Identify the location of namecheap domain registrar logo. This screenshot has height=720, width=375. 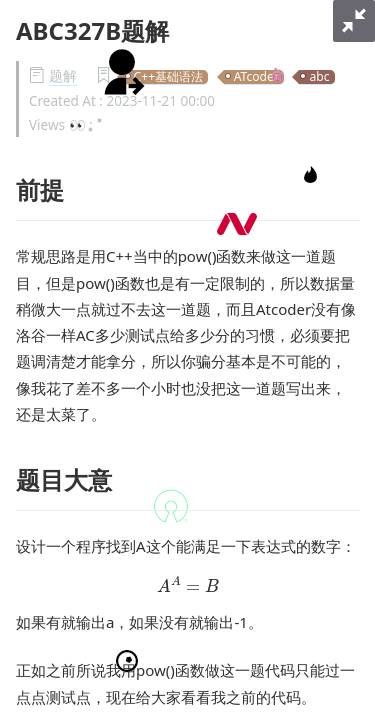
(237, 224).